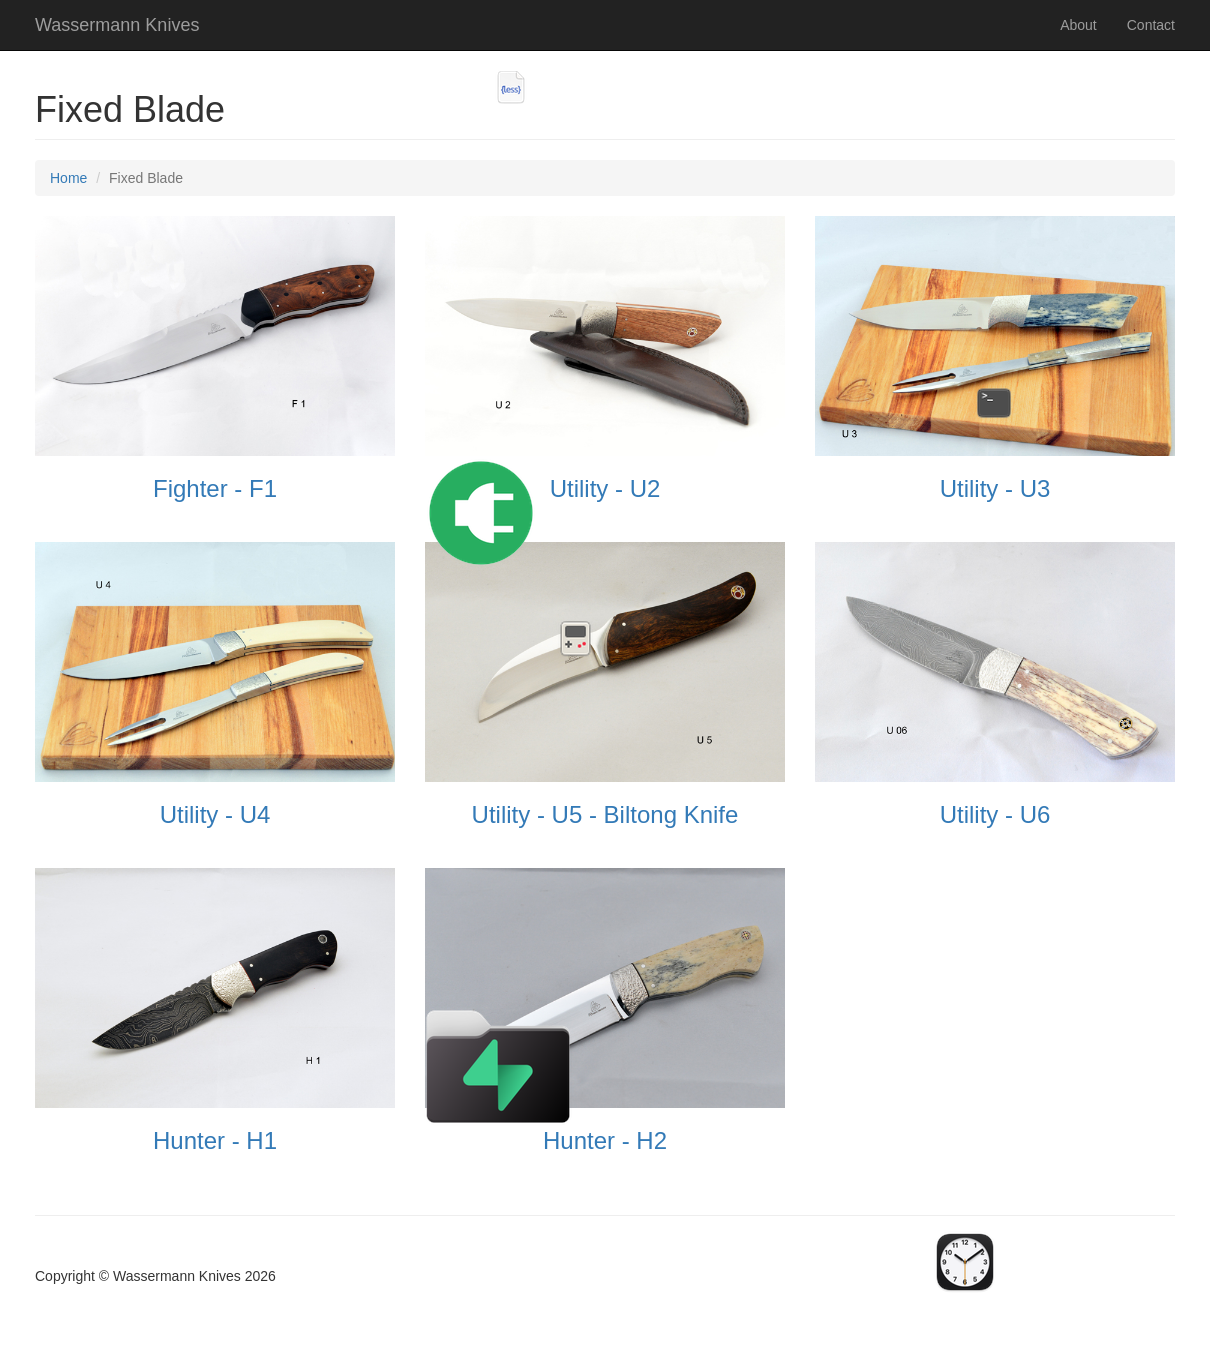 The height and width of the screenshot is (1346, 1210). Describe the element at coordinates (994, 403) in the screenshot. I see `open the terminal application` at that location.